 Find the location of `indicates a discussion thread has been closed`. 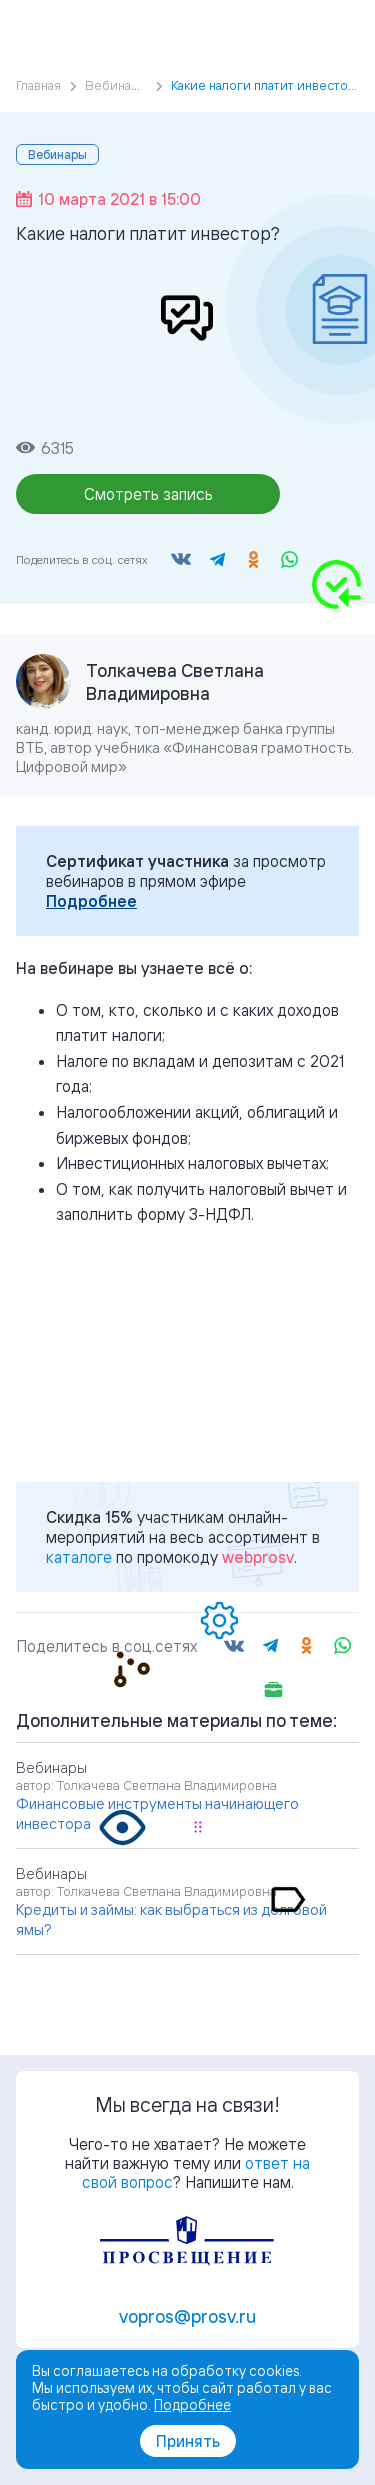

indicates a discussion thread has been closed is located at coordinates (187, 318).